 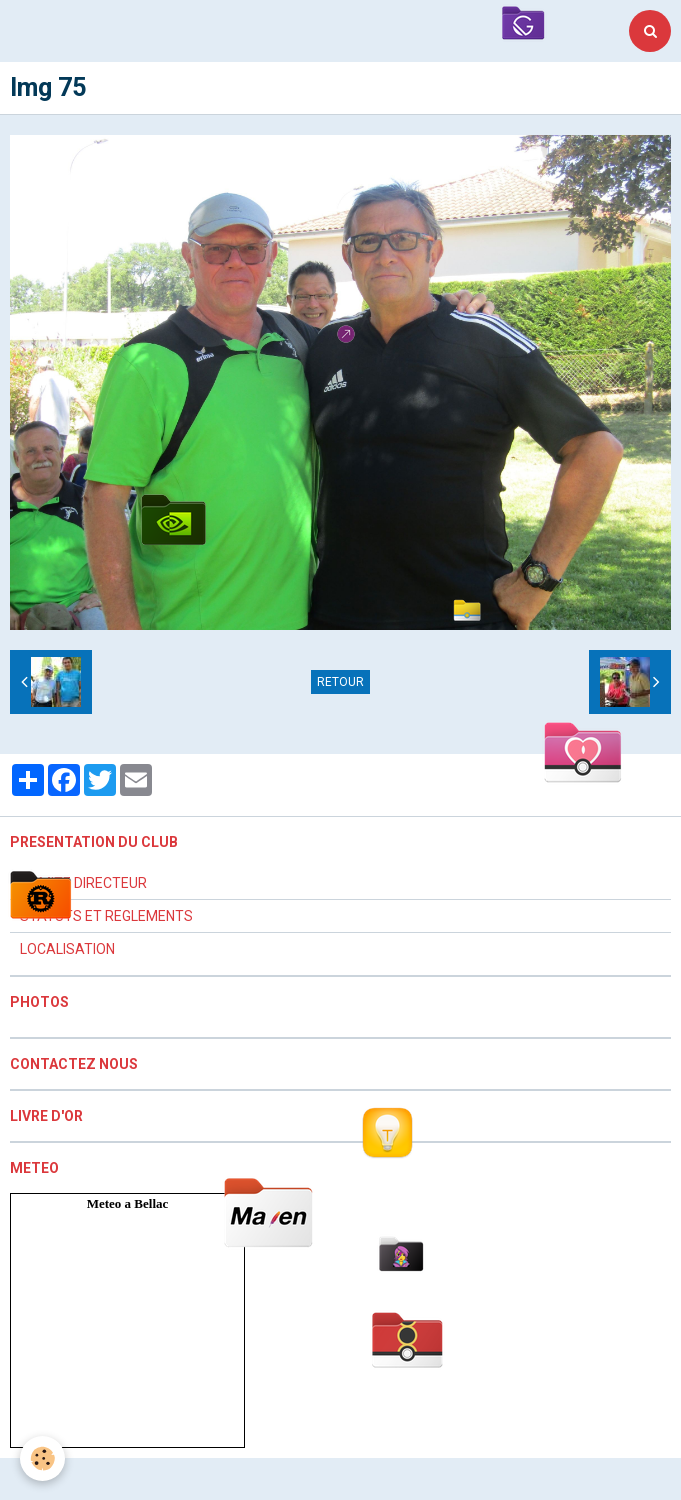 I want to click on folder containing pokémon park ball game files, so click(x=467, y=611).